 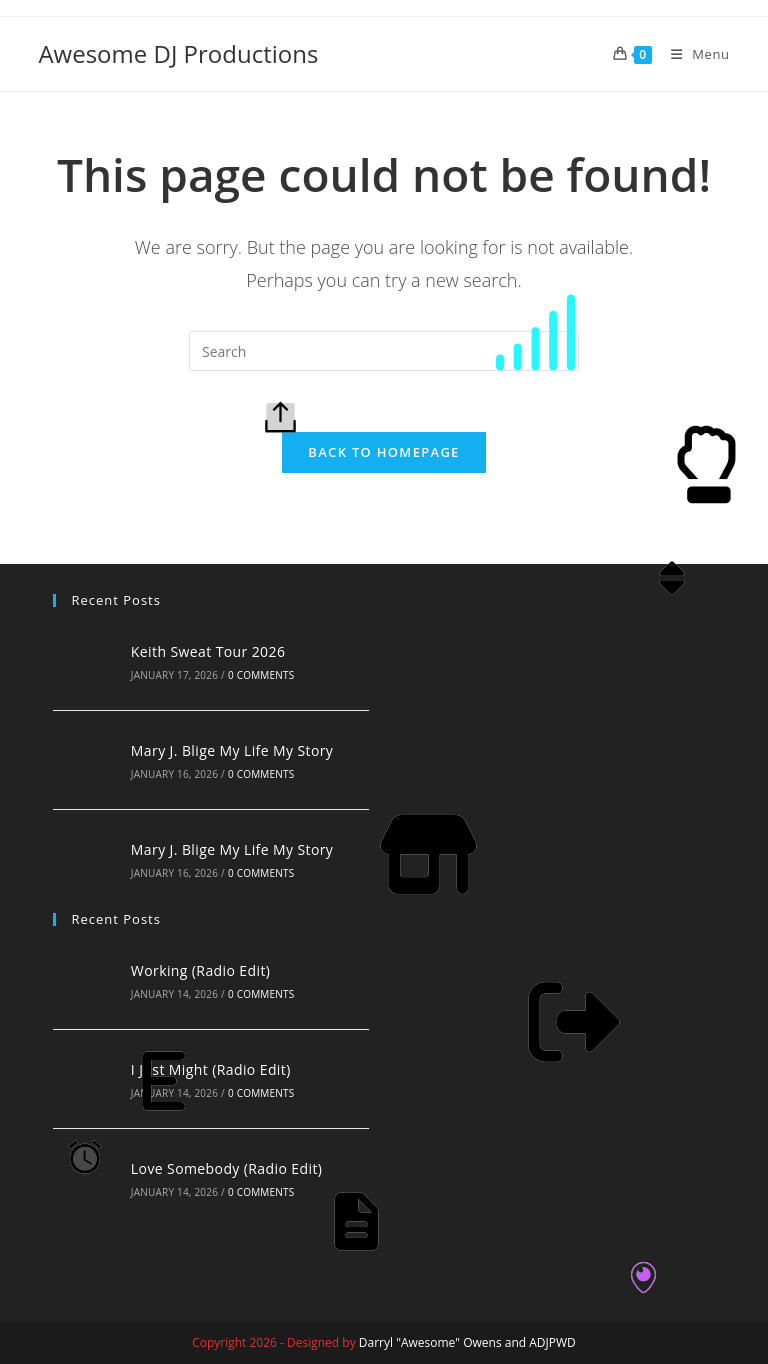 What do you see at coordinates (356, 1221) in the screenshot?
I see `view document or text file` at bounding box center [356, 1221].